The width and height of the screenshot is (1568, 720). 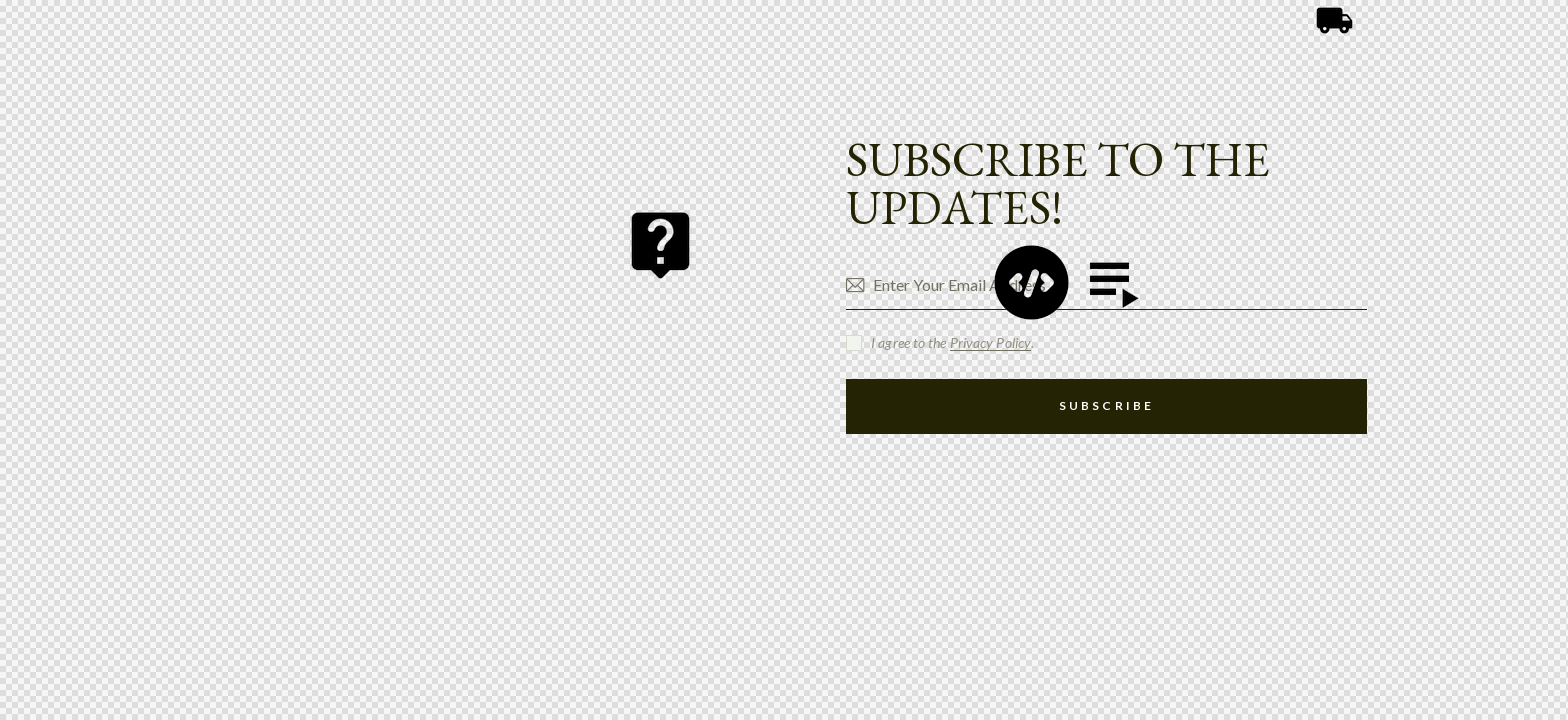 What do you see at coordinates (660, 244) in the screenshot?
I see `access live help or support chat` at bounding box center [660, 244].